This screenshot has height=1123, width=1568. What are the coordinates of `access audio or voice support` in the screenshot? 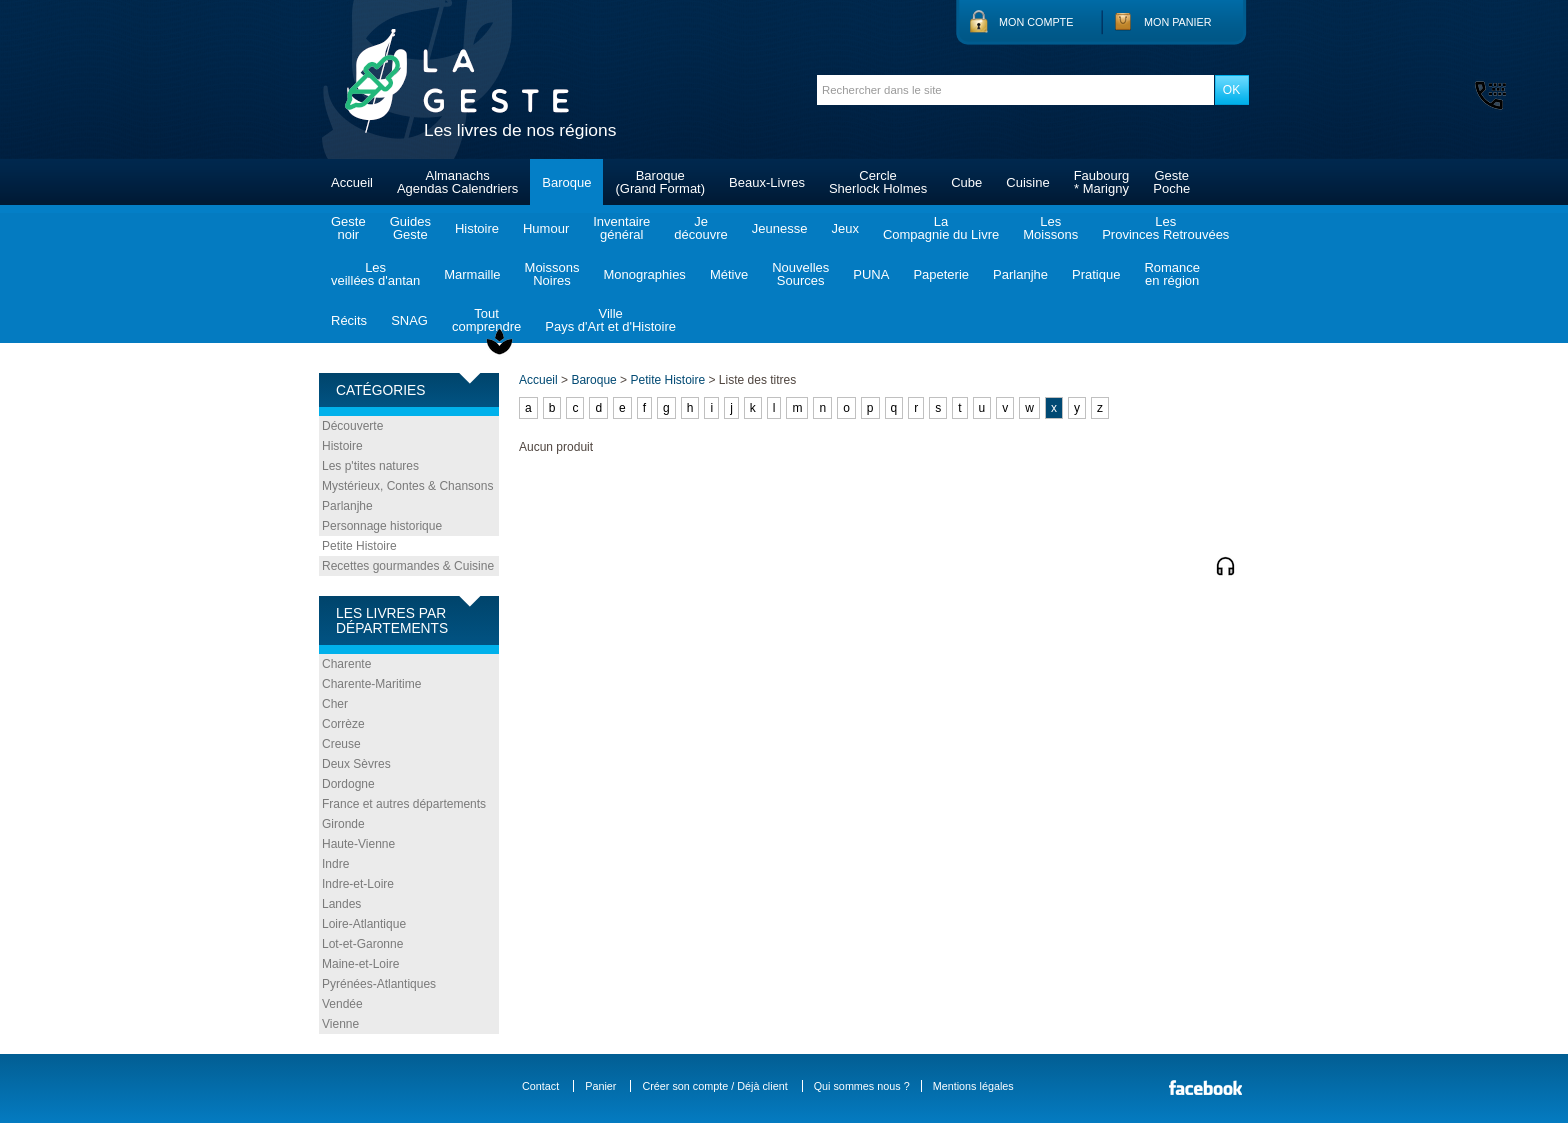 It's located at (1225, 567).